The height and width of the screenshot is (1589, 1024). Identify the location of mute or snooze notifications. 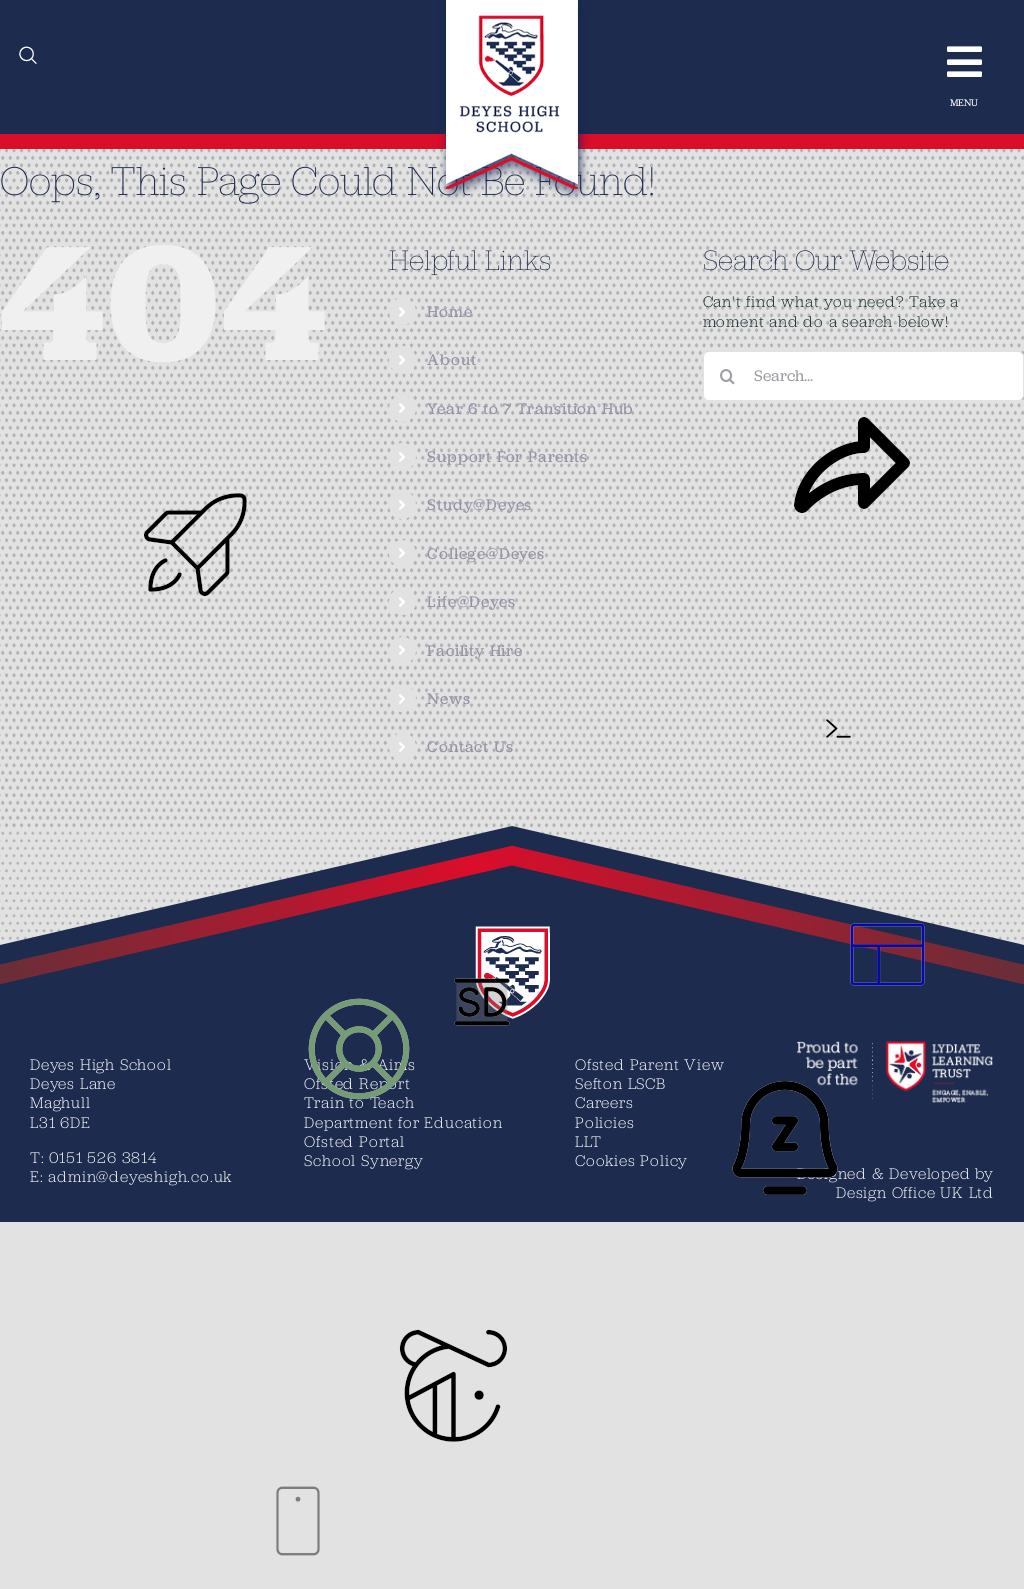
(785, 1138).